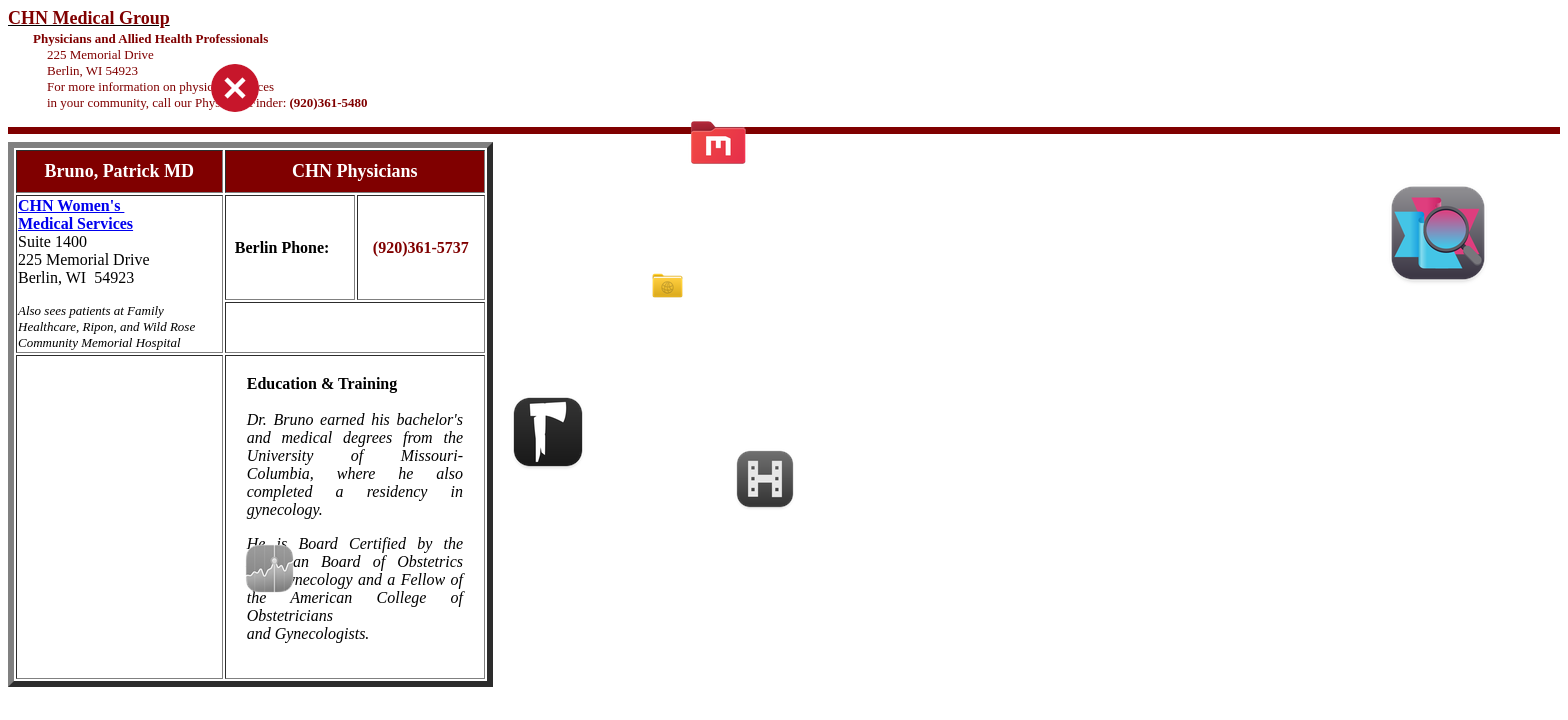 The height and width of the screenshot is (720, 1568). What do you see at coordinates (269, 568) in the screenshot?
I see `open the stocks app` at bounding box center [269, 568].